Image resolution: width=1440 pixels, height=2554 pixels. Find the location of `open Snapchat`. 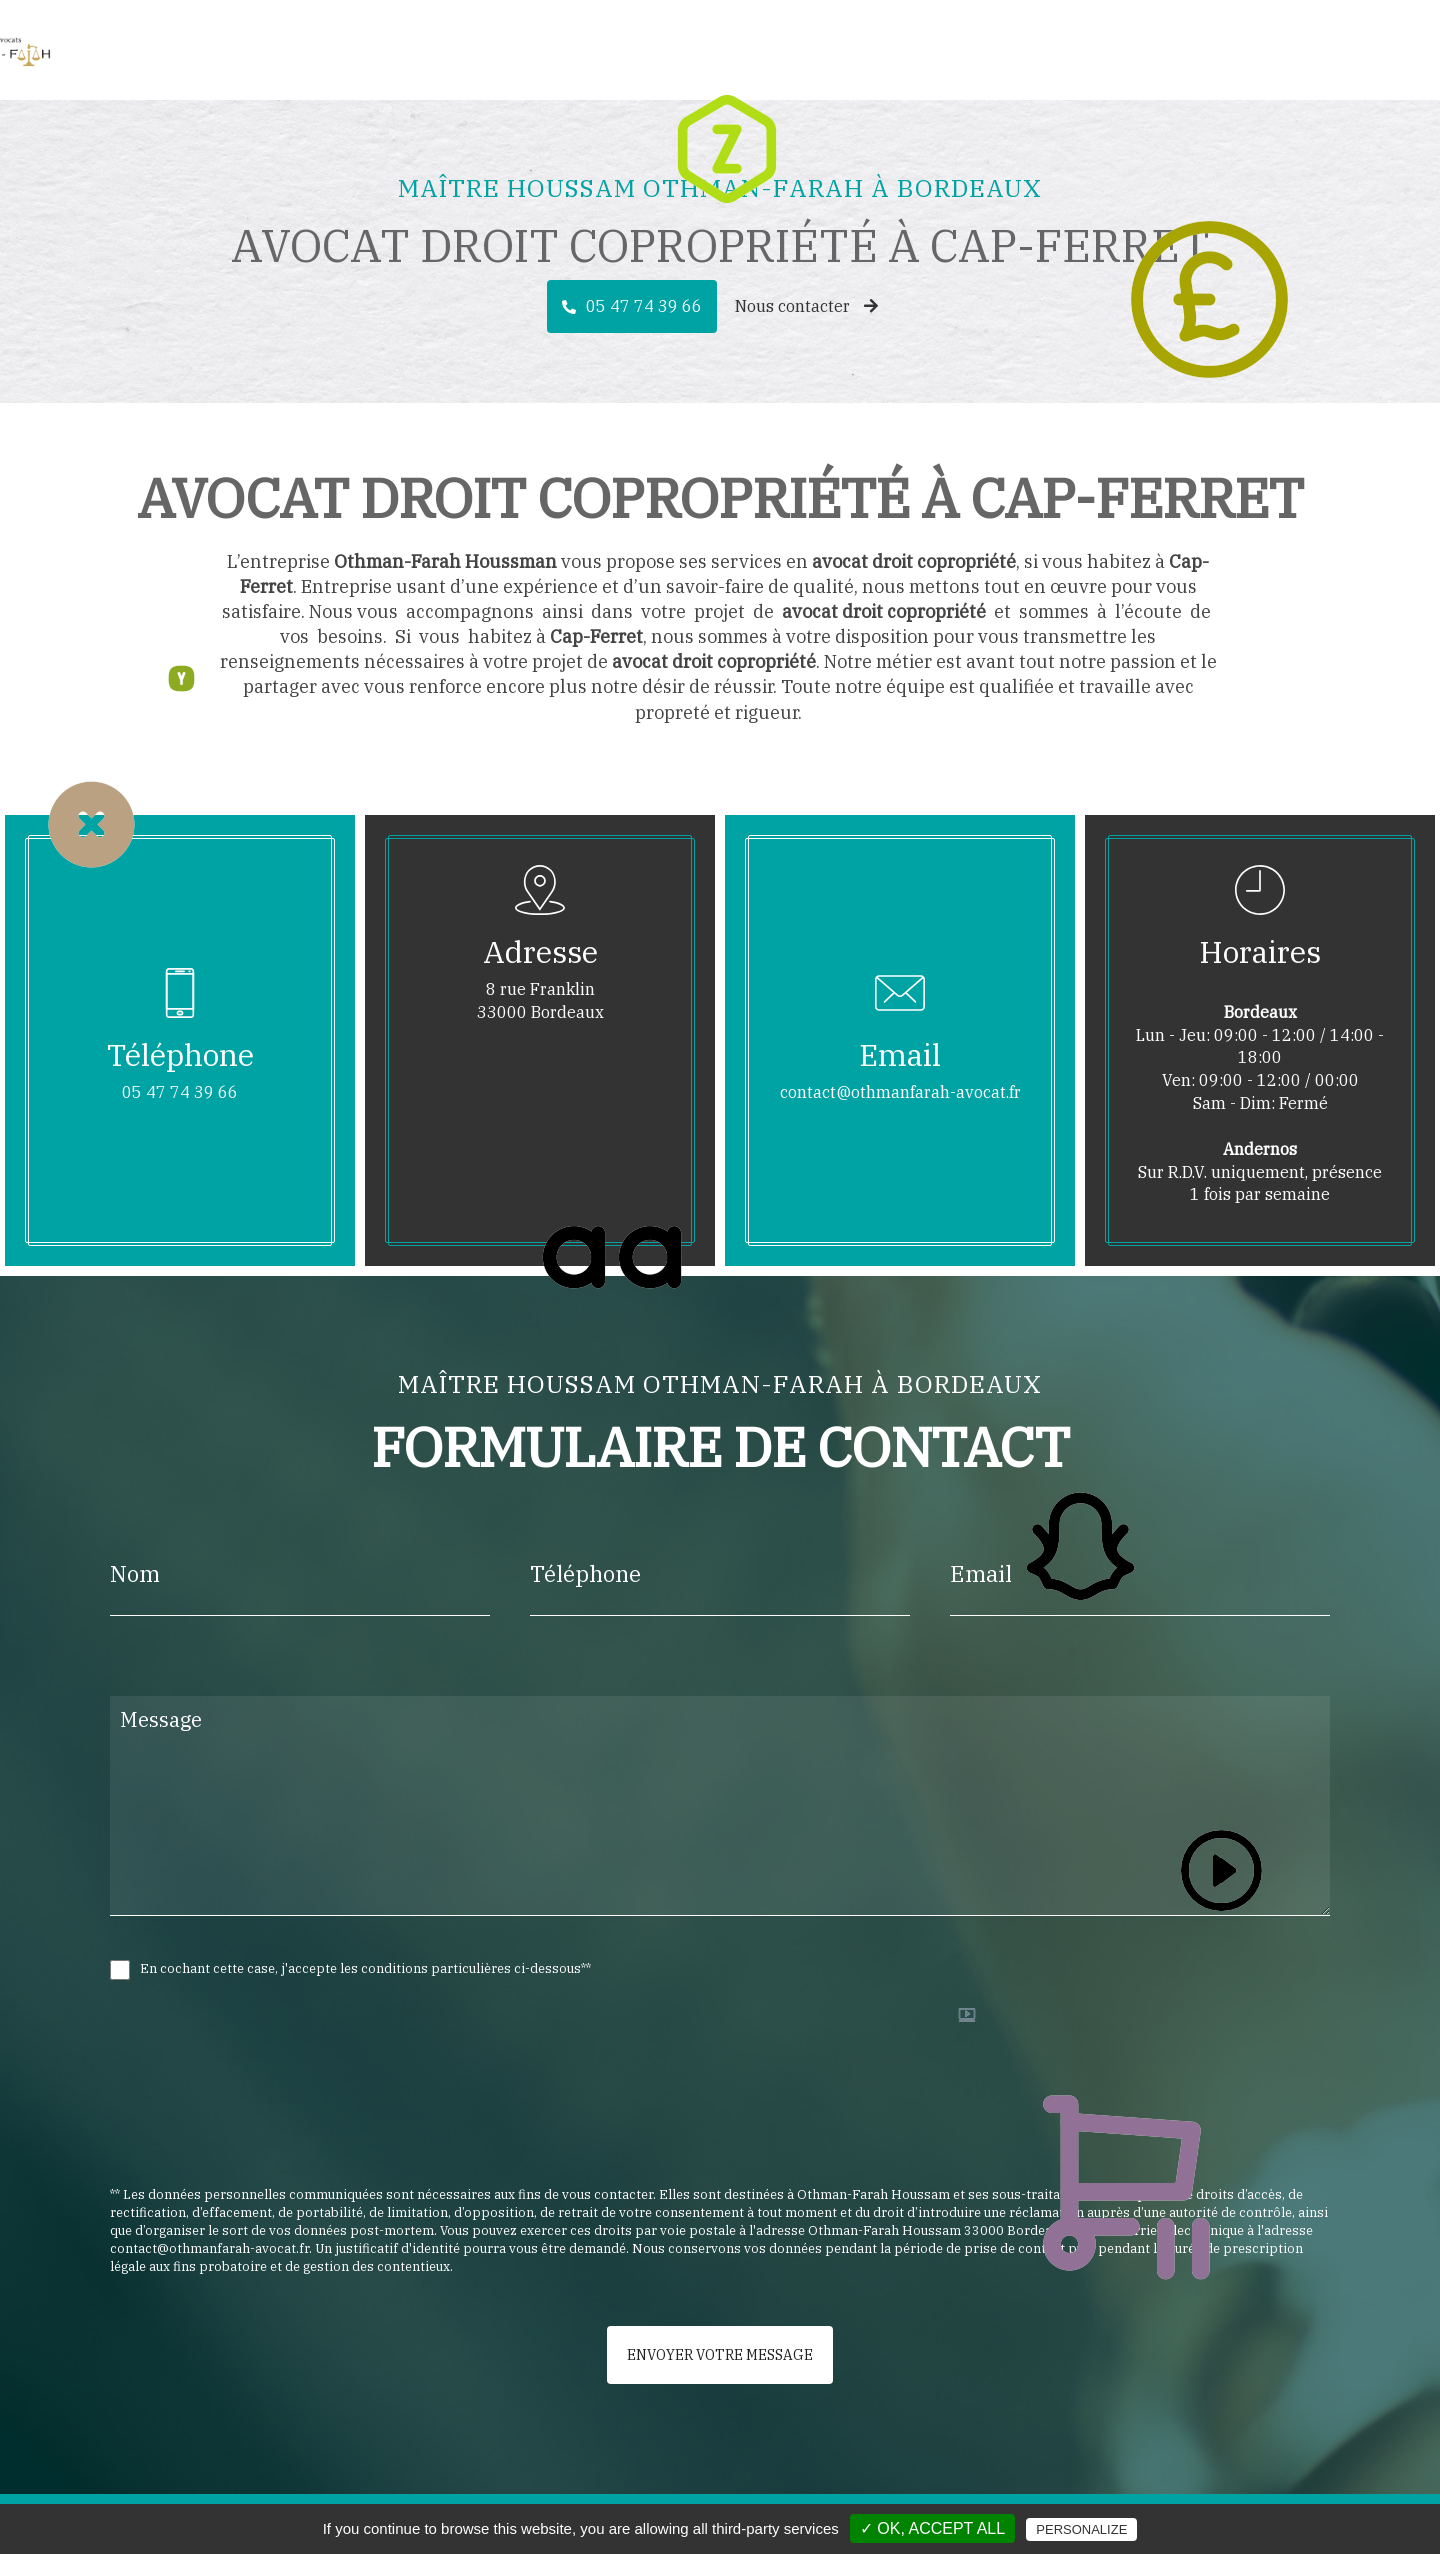

open Snapchat is located at coordinates (1080, 1546).